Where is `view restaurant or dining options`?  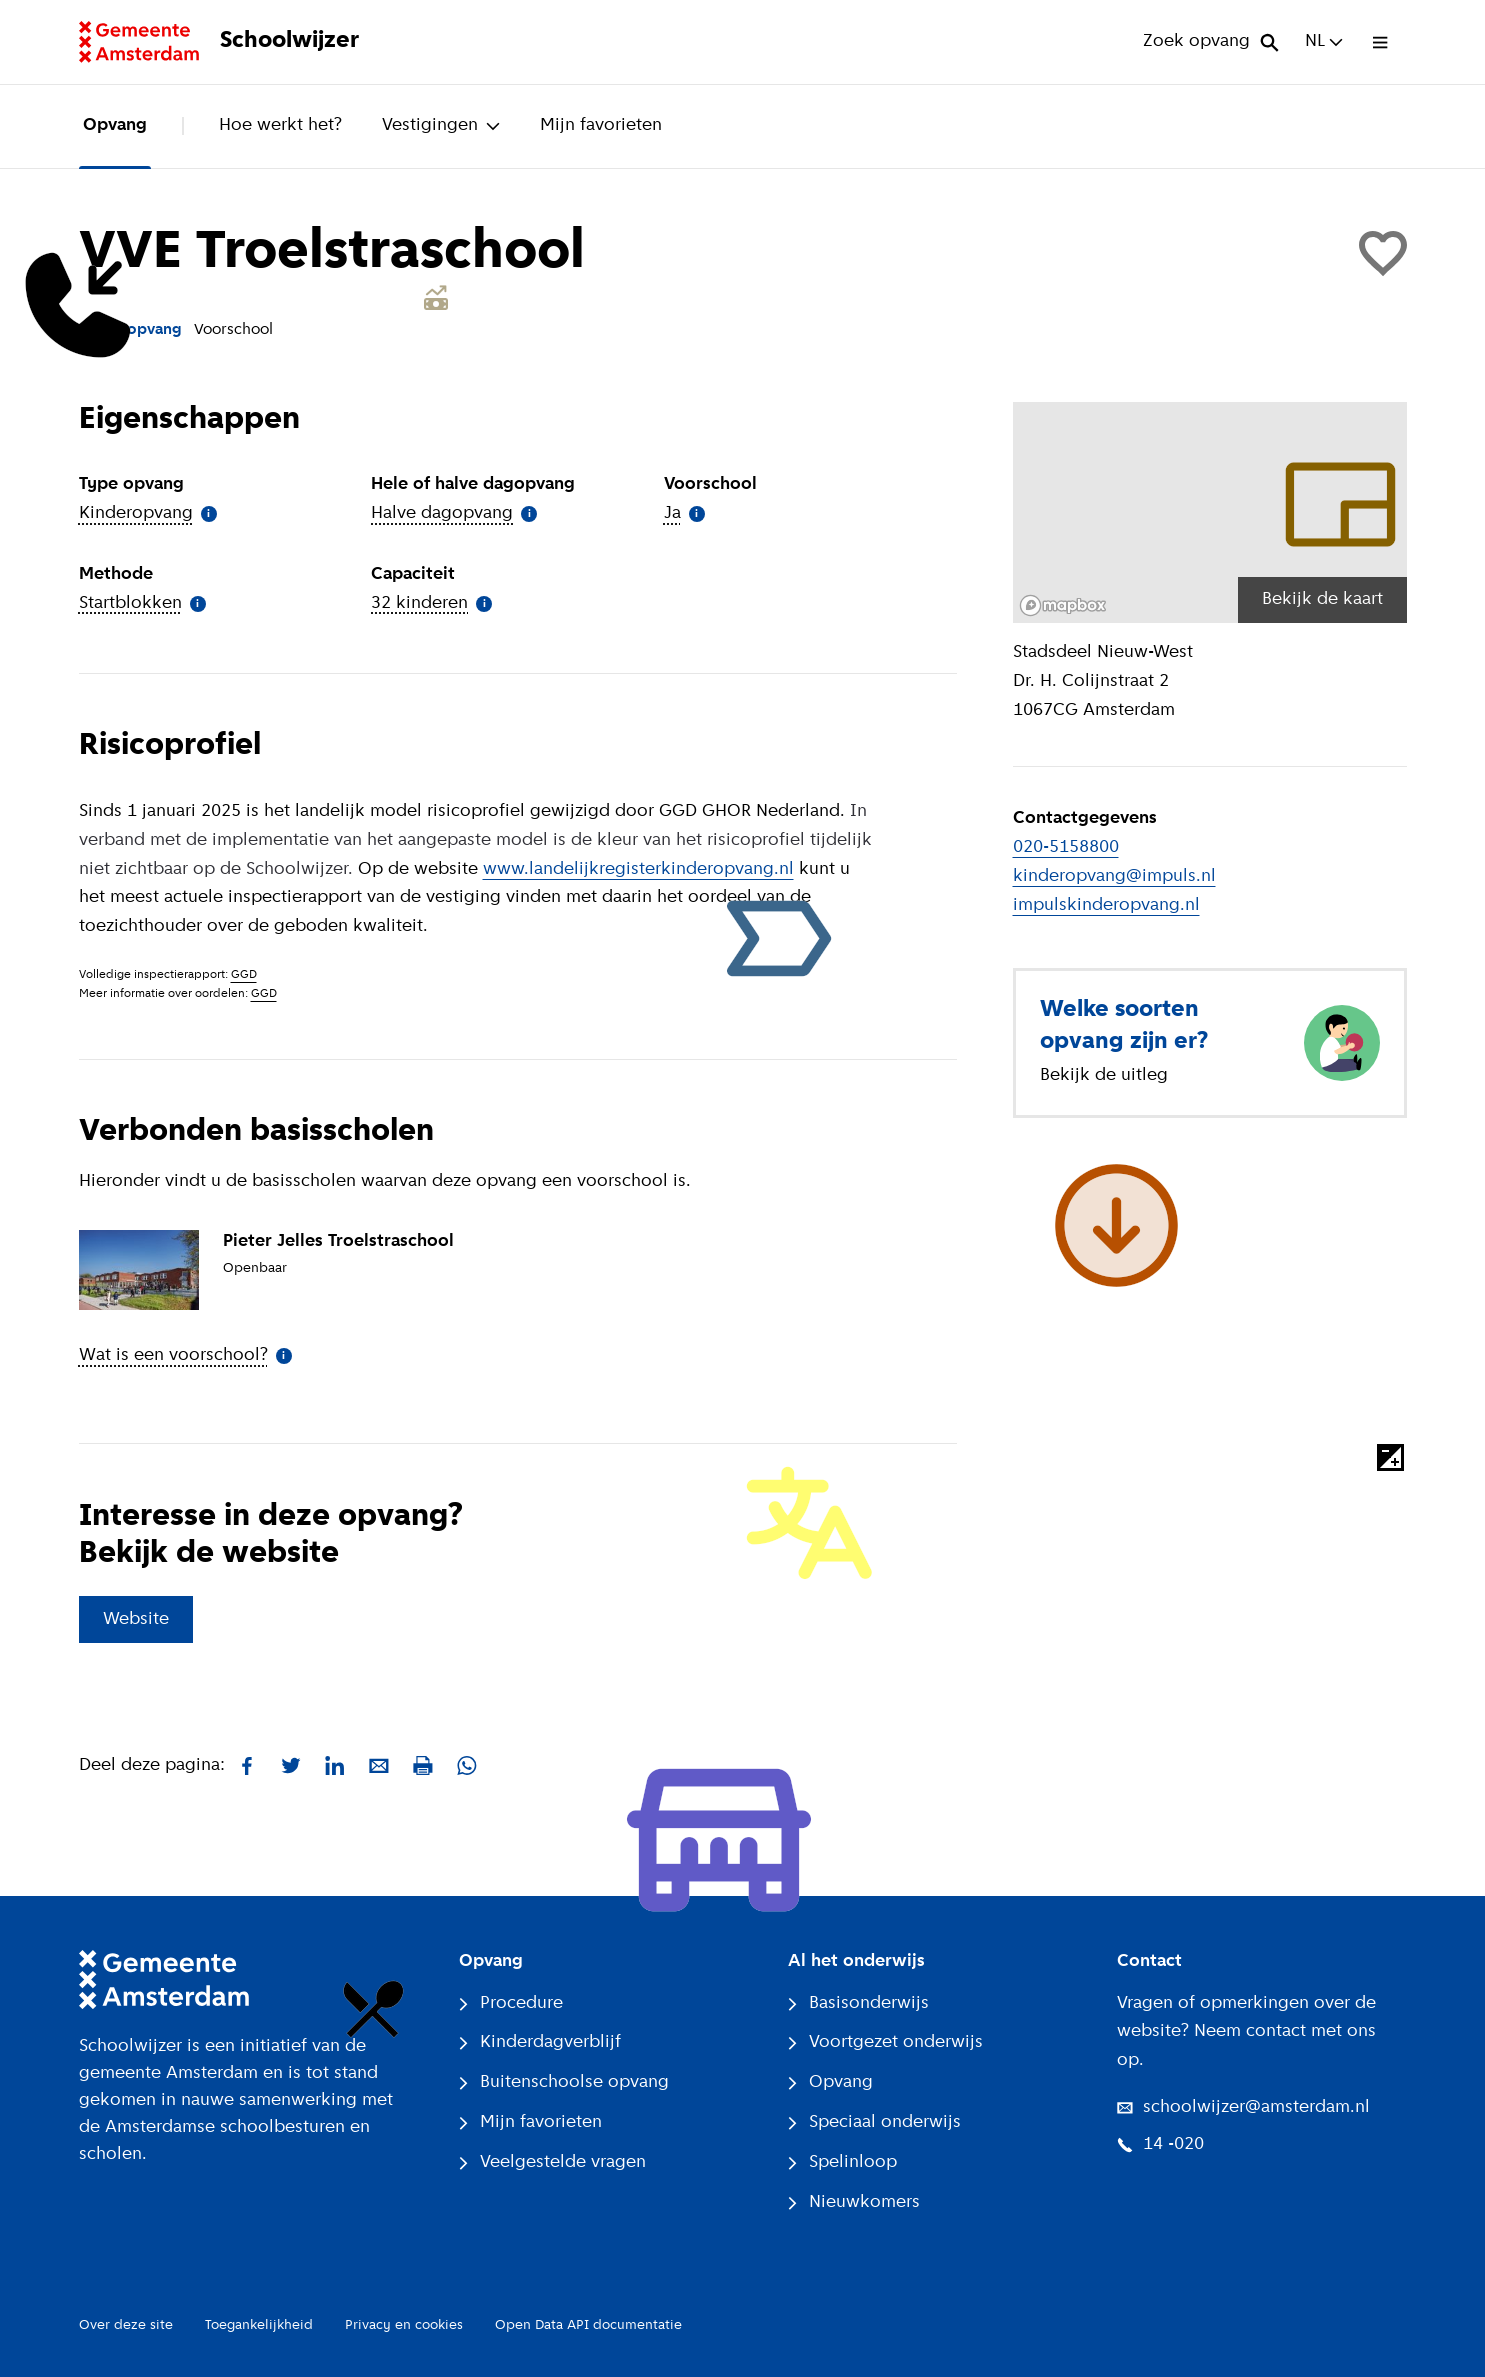 view restaurant or dining options is located at coordinates (372, 2008).